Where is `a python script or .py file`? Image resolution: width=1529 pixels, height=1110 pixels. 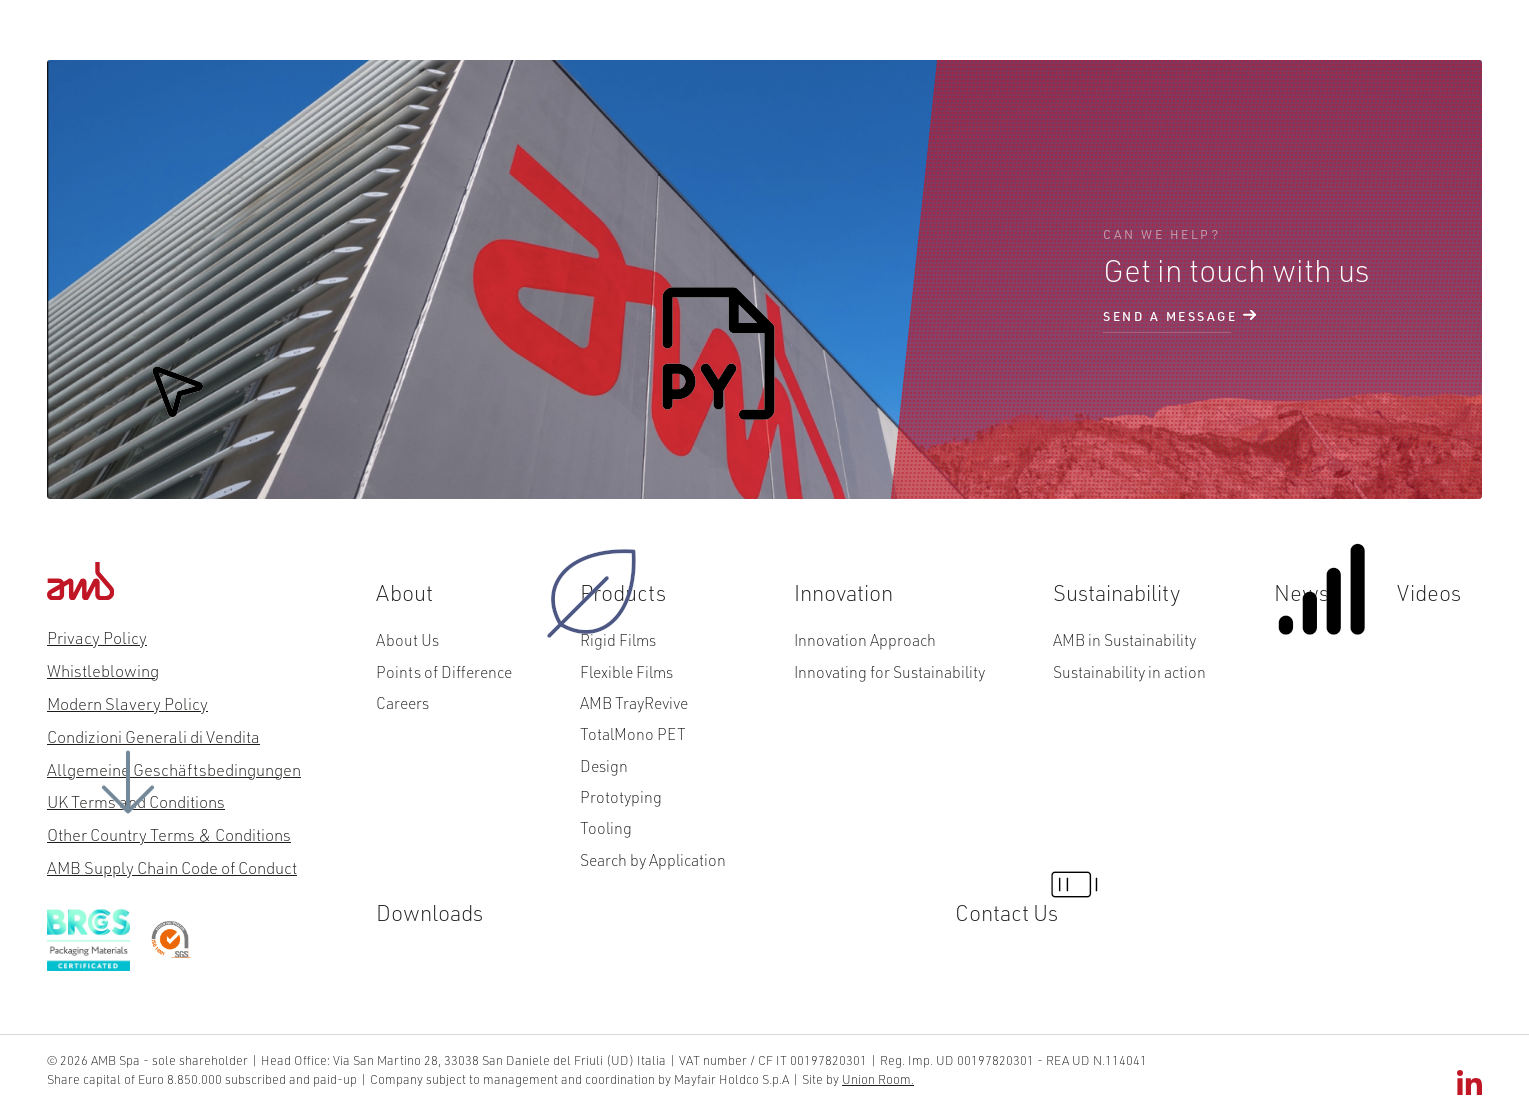
a python script or .py file is located at coordinates (718, 353).